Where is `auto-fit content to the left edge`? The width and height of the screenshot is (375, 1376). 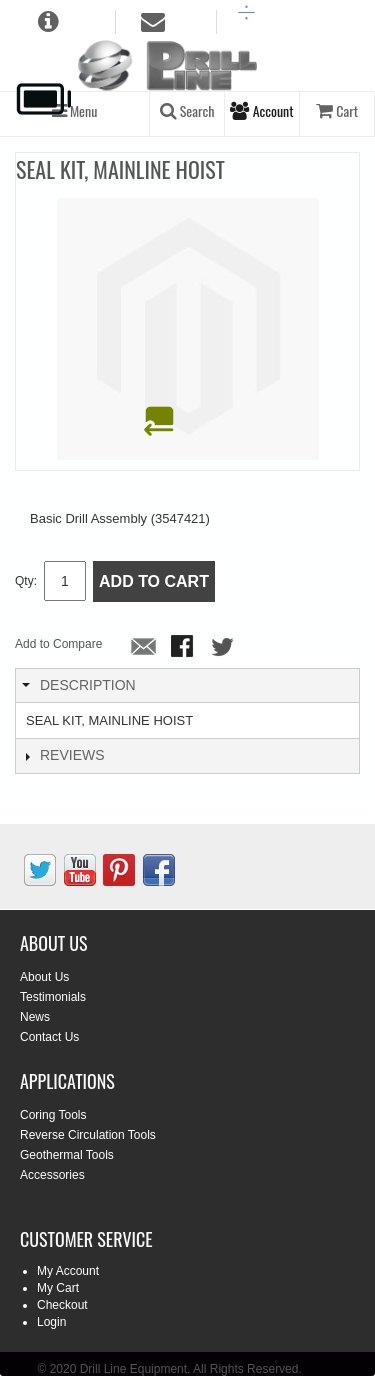
auto-fit content to the left edge is located at coordinates (159, 420).